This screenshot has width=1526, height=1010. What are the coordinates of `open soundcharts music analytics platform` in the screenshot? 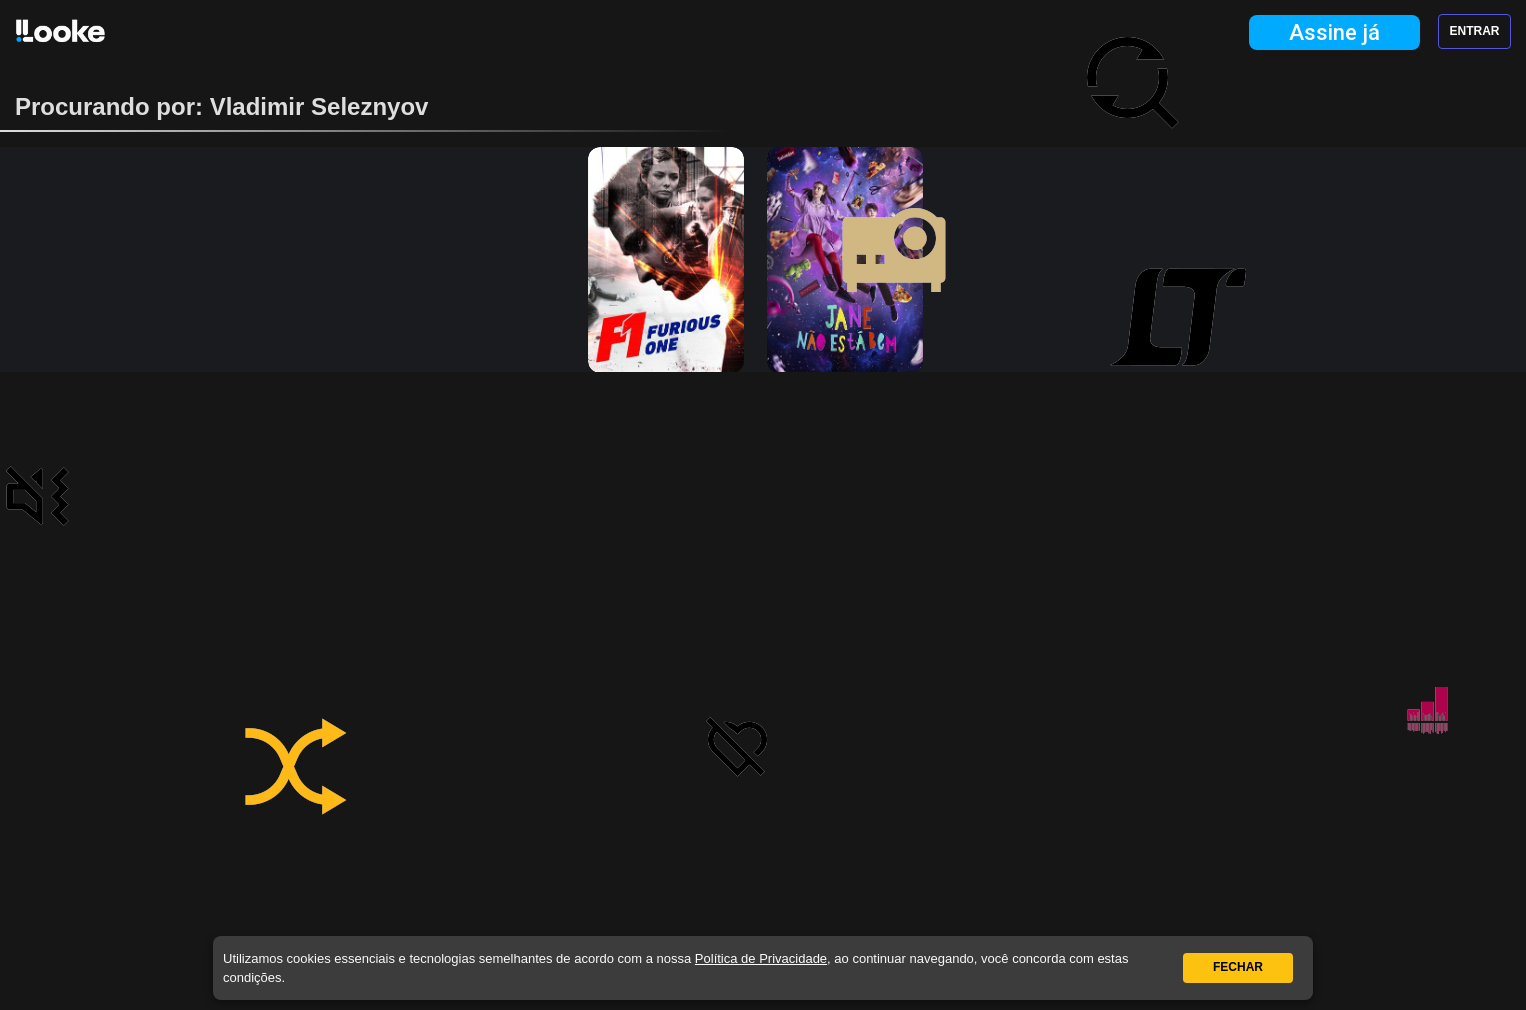 It's located at (1427, 710).